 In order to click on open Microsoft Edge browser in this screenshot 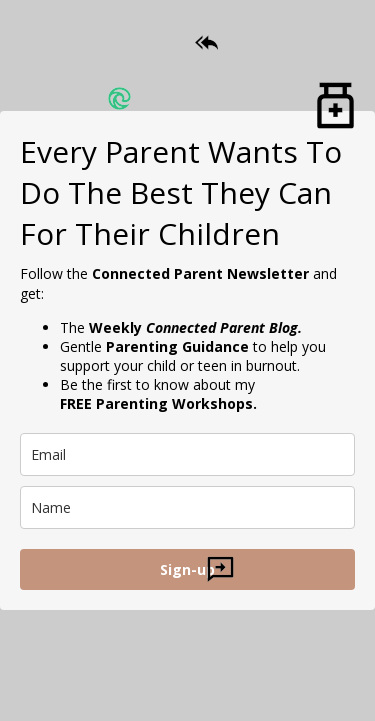, I will do `click(119, 98)`.